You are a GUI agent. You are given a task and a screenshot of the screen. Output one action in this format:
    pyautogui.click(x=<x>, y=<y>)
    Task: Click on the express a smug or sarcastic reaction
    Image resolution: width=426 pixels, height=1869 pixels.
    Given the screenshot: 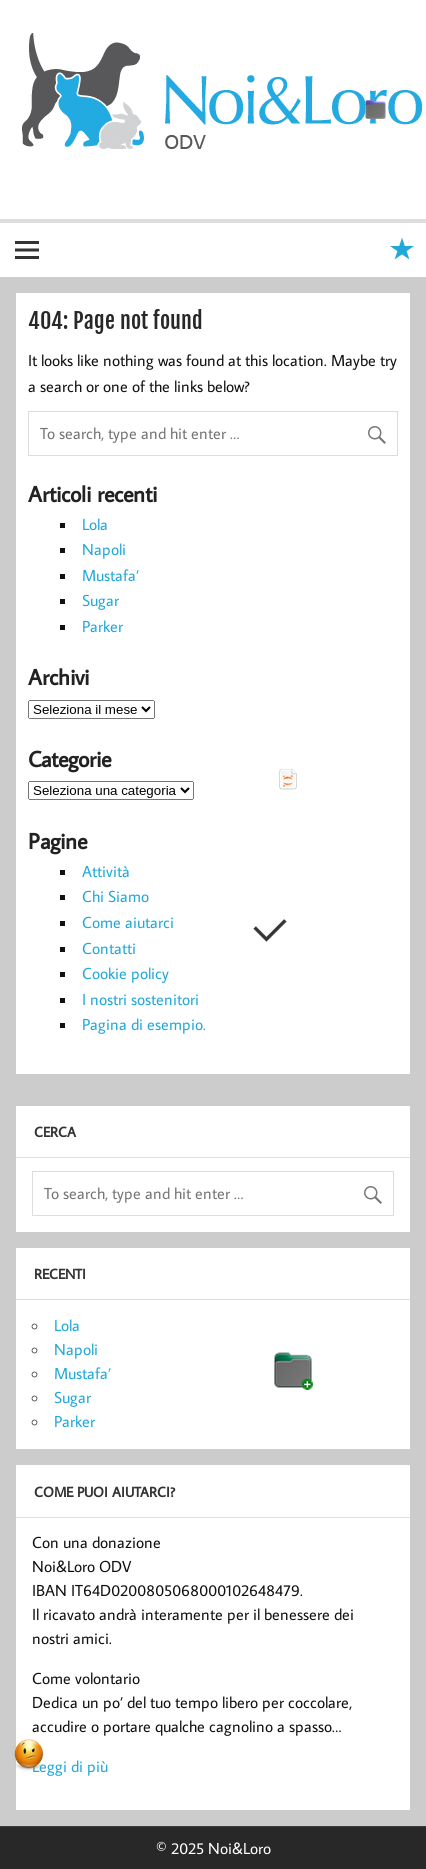 What is the action you would take?
    pyautogui.click(x=29, y=1755)
    